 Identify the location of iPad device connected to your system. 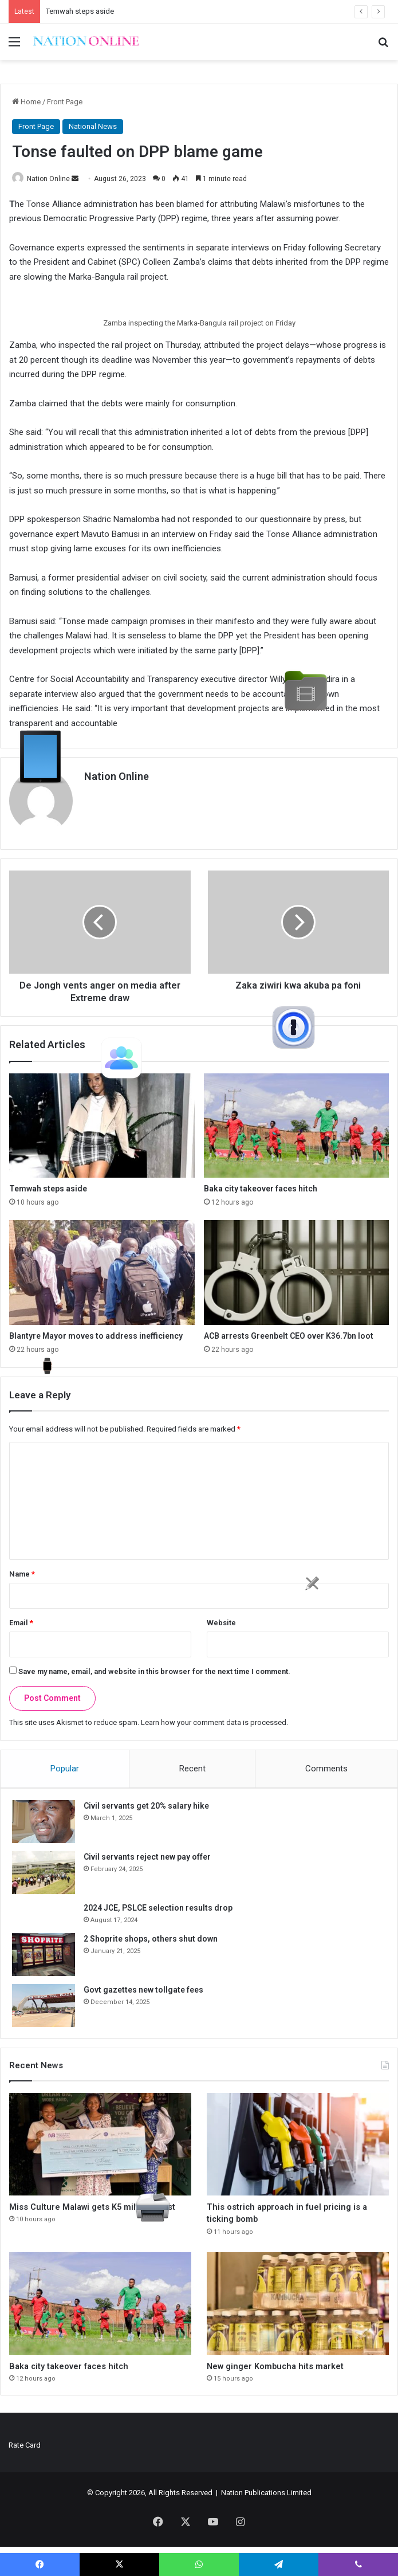
(40, 756).